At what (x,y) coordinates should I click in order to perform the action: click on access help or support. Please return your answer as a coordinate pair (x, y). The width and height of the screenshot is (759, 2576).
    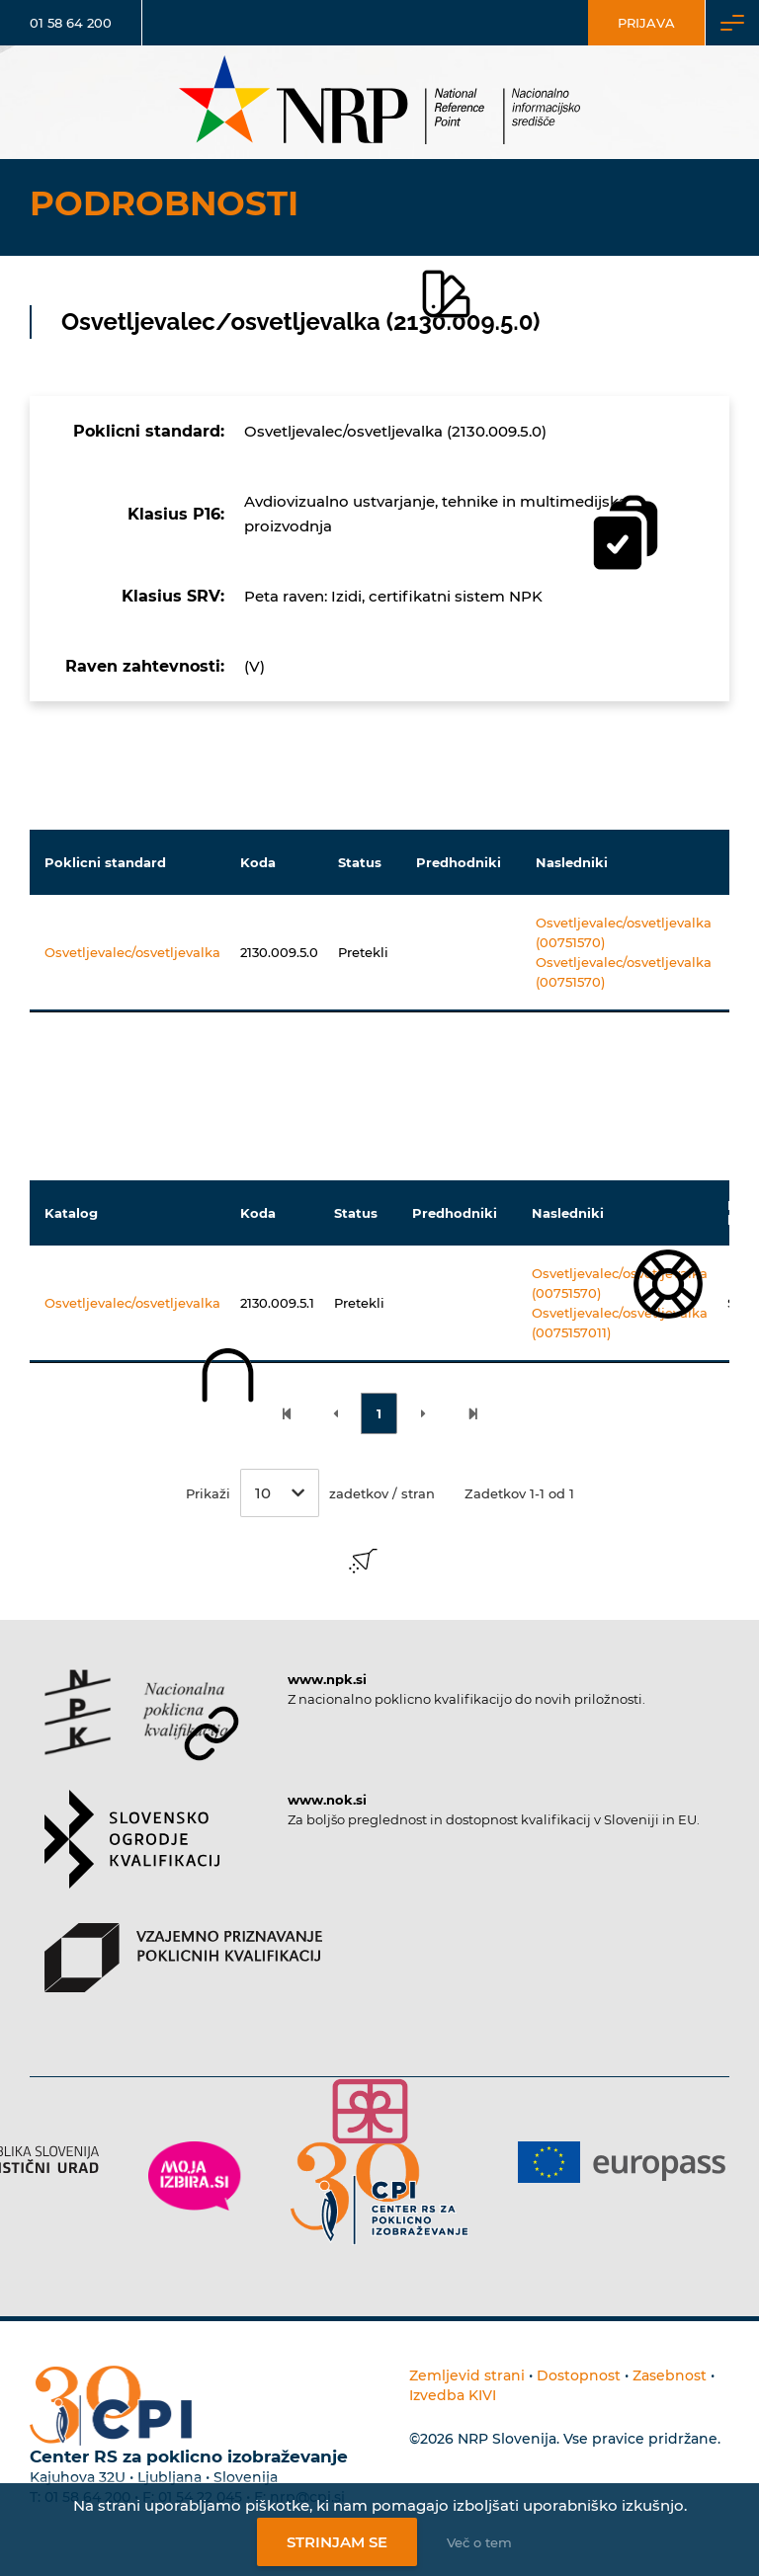
    Looking at the image, I should click on (668, 1284).